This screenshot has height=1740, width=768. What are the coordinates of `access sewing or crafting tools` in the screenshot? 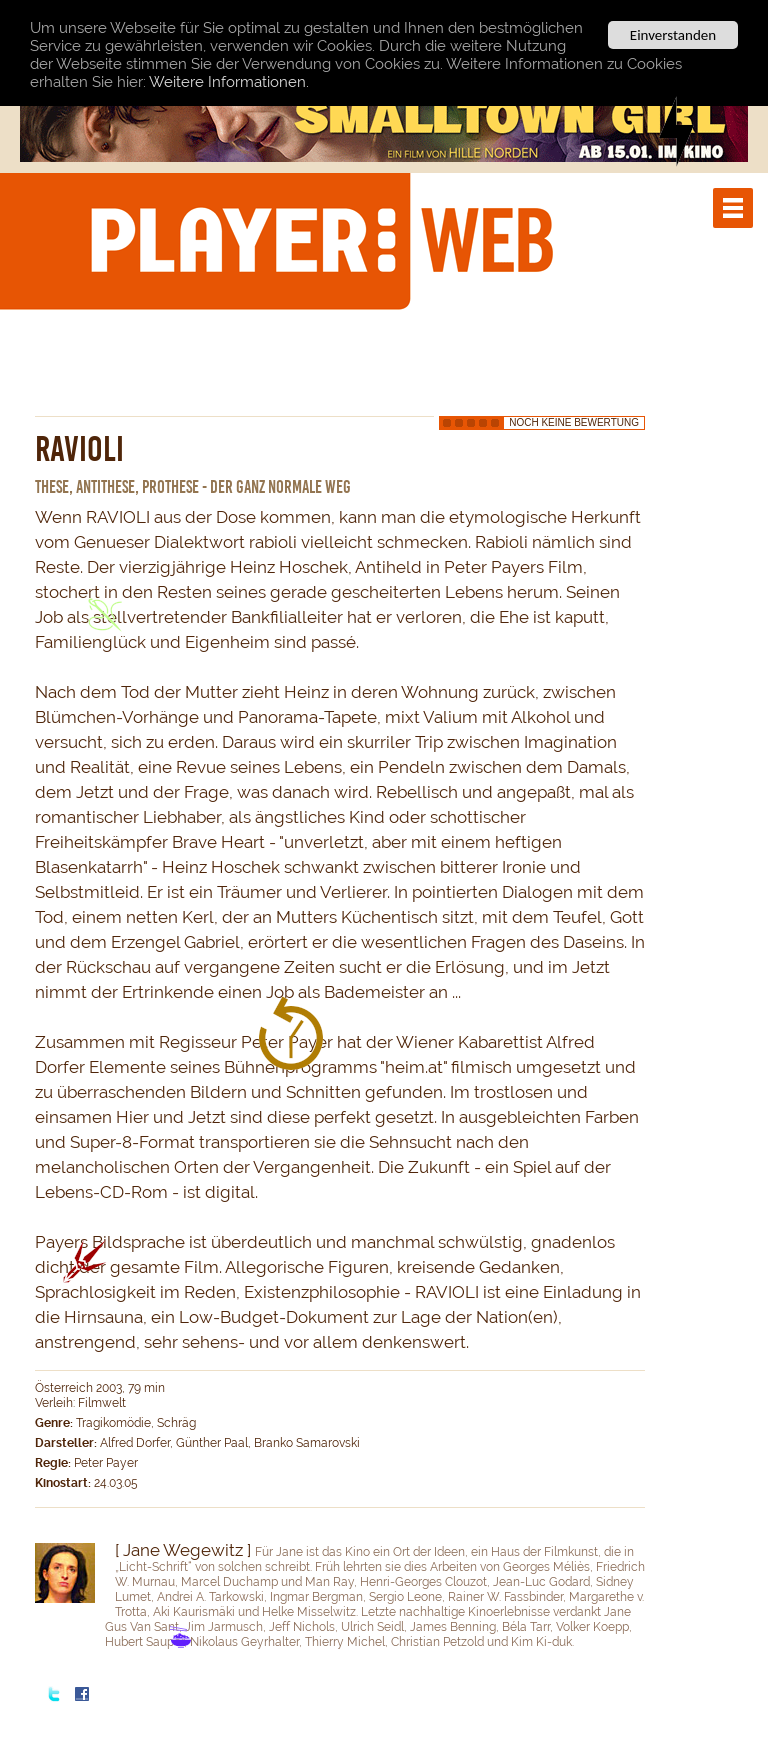 It's located at (105, 615).